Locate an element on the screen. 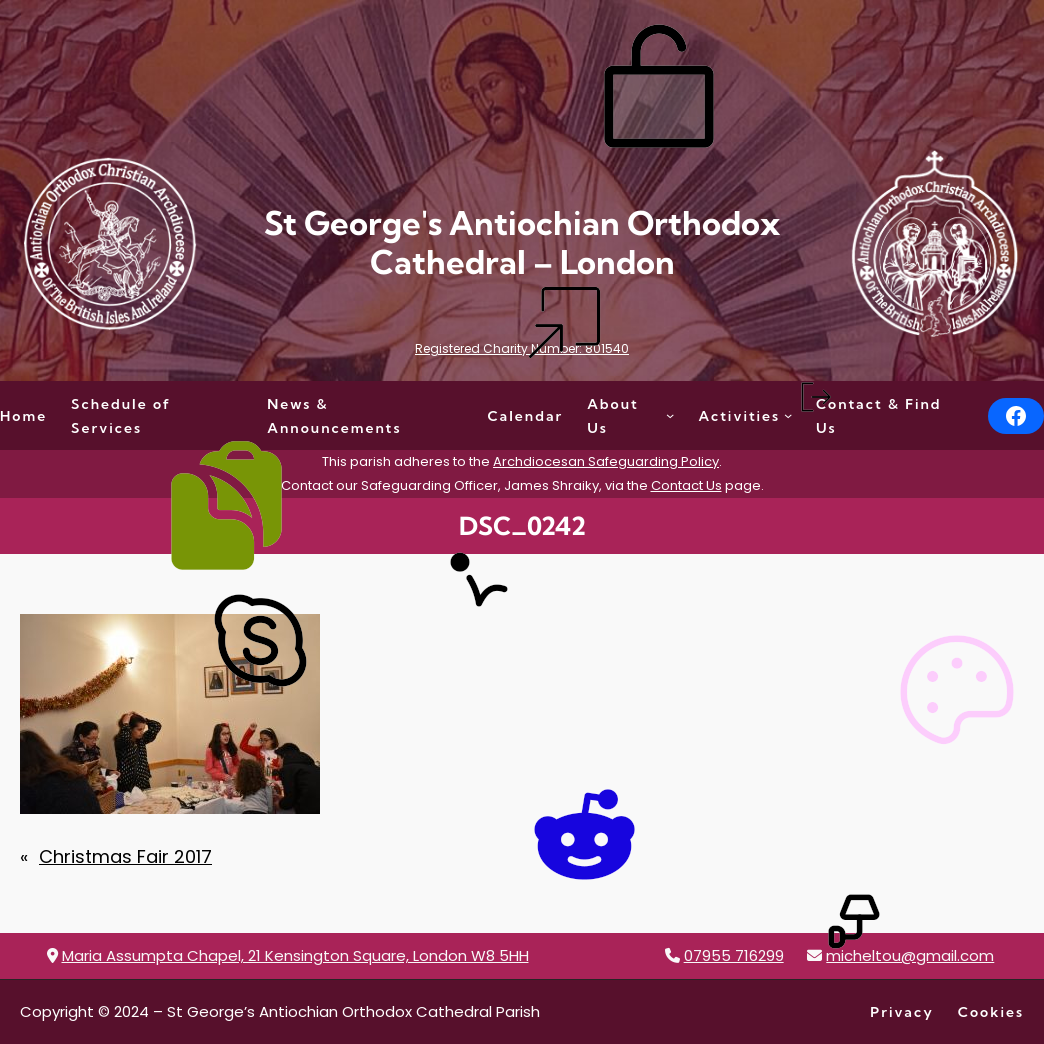 The image size is (1044, 1044). navigate back or return to previous screen is located at coordinates (479, 578).